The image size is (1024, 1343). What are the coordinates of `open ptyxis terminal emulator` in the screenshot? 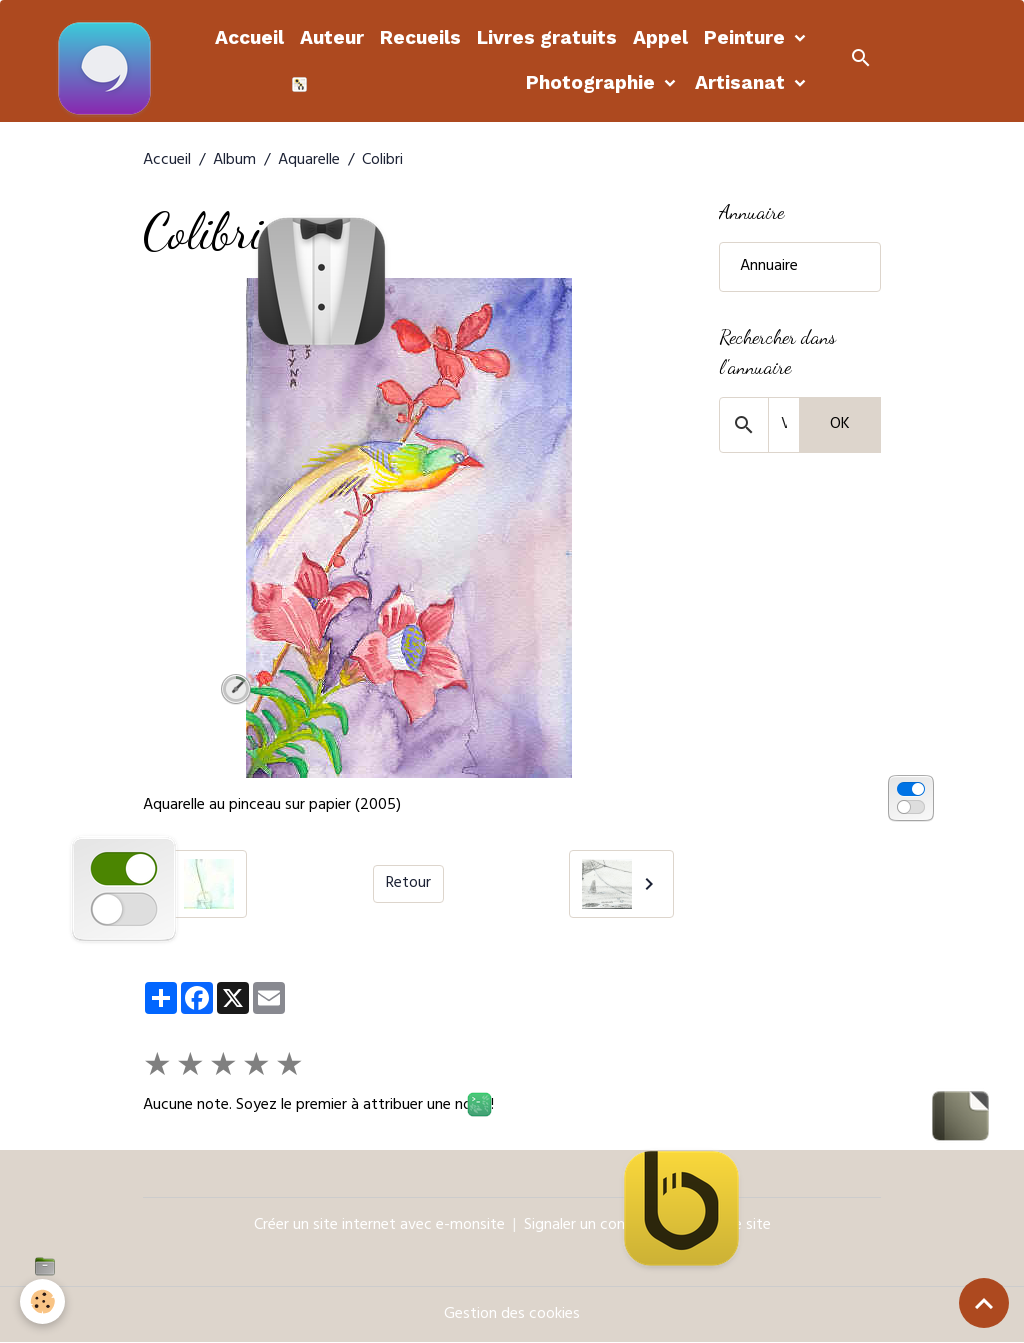 It's located at (479, 1104).